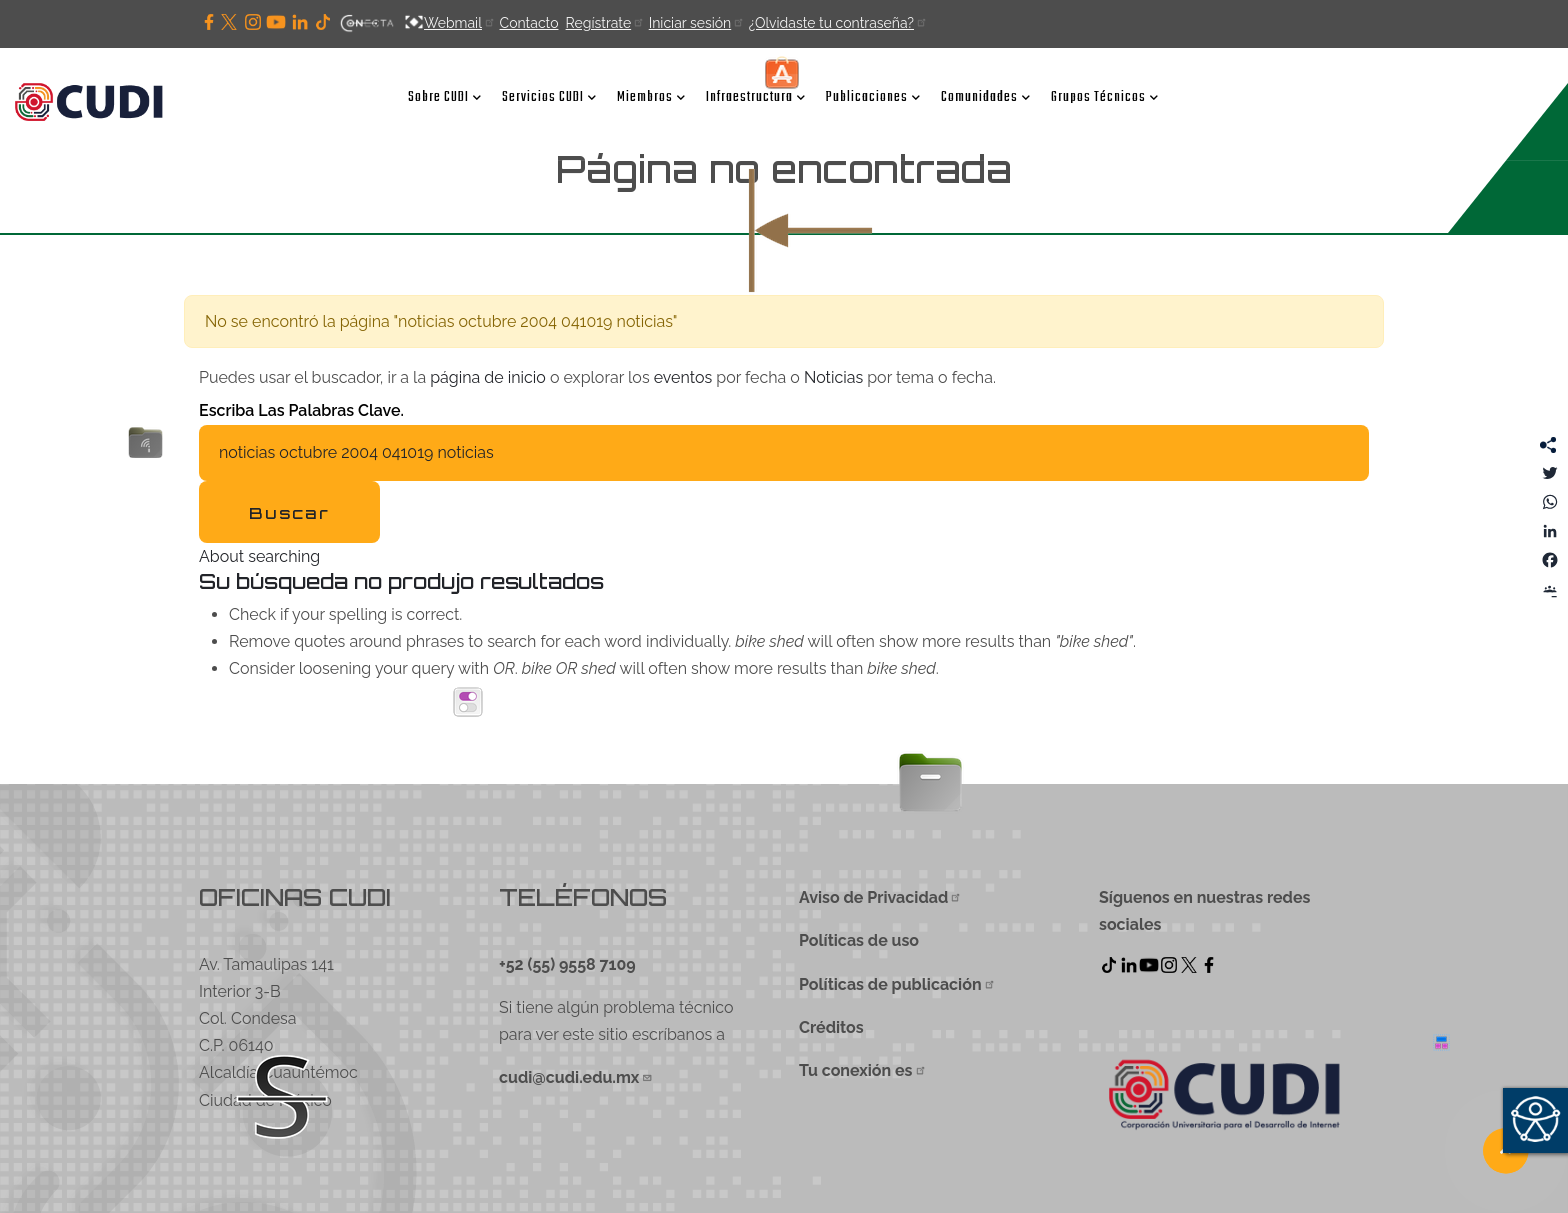  What do you see at coordinates (810, 230) in the screenshot?
I see `go to the first item in a list or sequence` at bounding box center [810, 230].